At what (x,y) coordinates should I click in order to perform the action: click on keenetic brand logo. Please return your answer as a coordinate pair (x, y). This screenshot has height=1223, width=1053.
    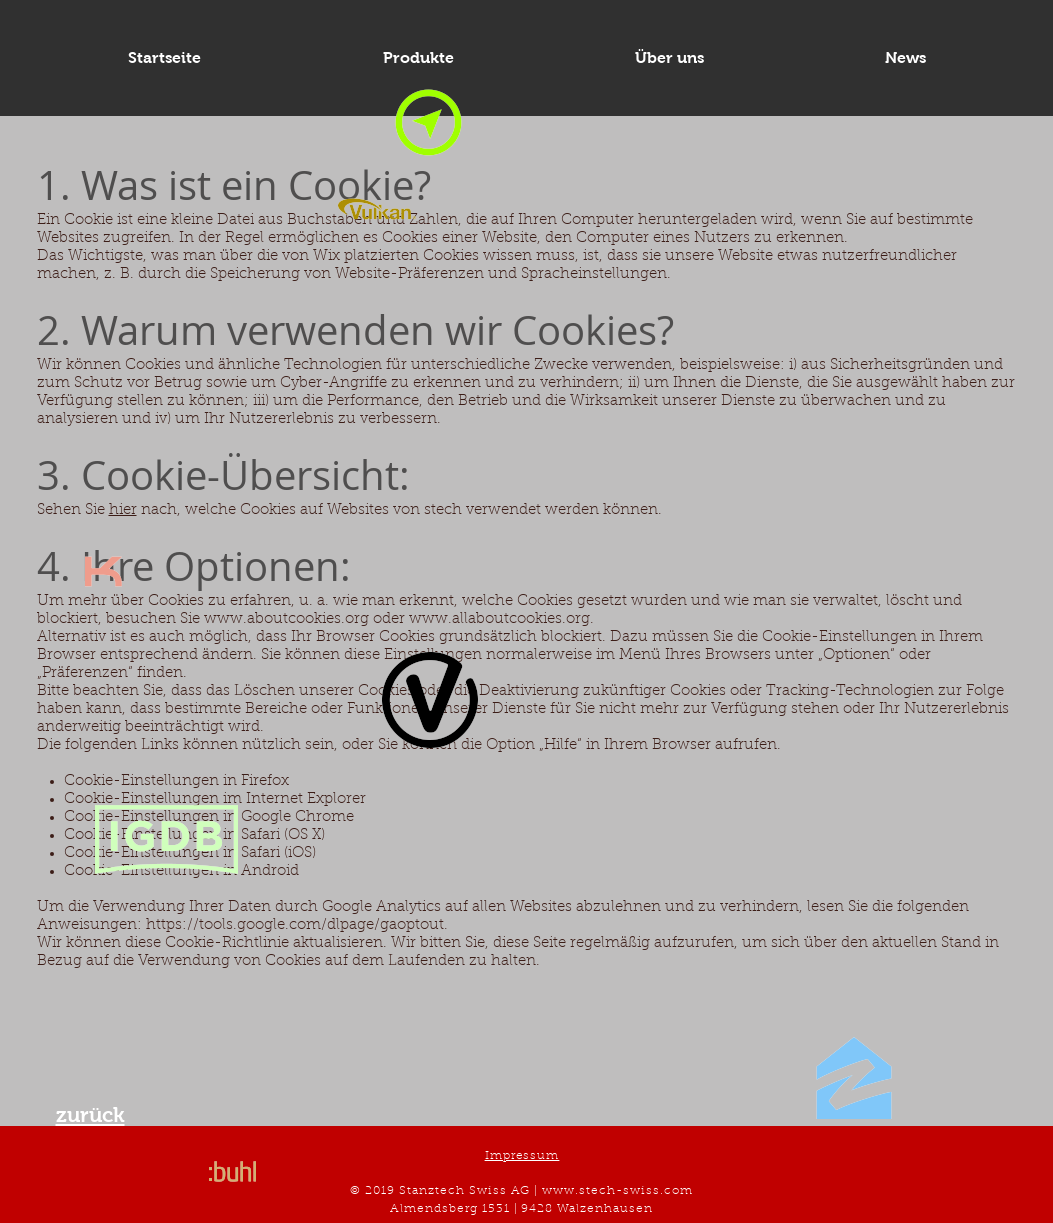
    Looking at the image, I should click on (103, 571).